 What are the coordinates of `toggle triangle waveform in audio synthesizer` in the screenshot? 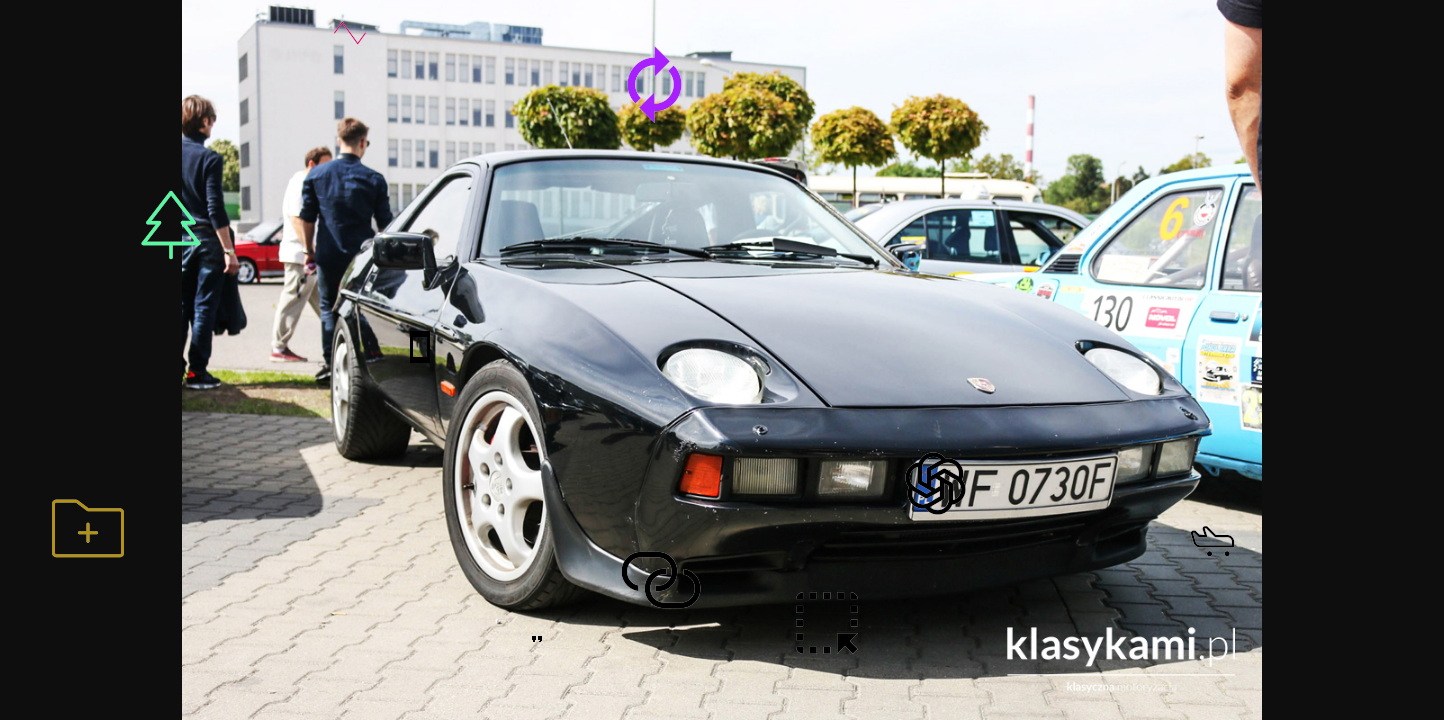 It's located at (350, 33).